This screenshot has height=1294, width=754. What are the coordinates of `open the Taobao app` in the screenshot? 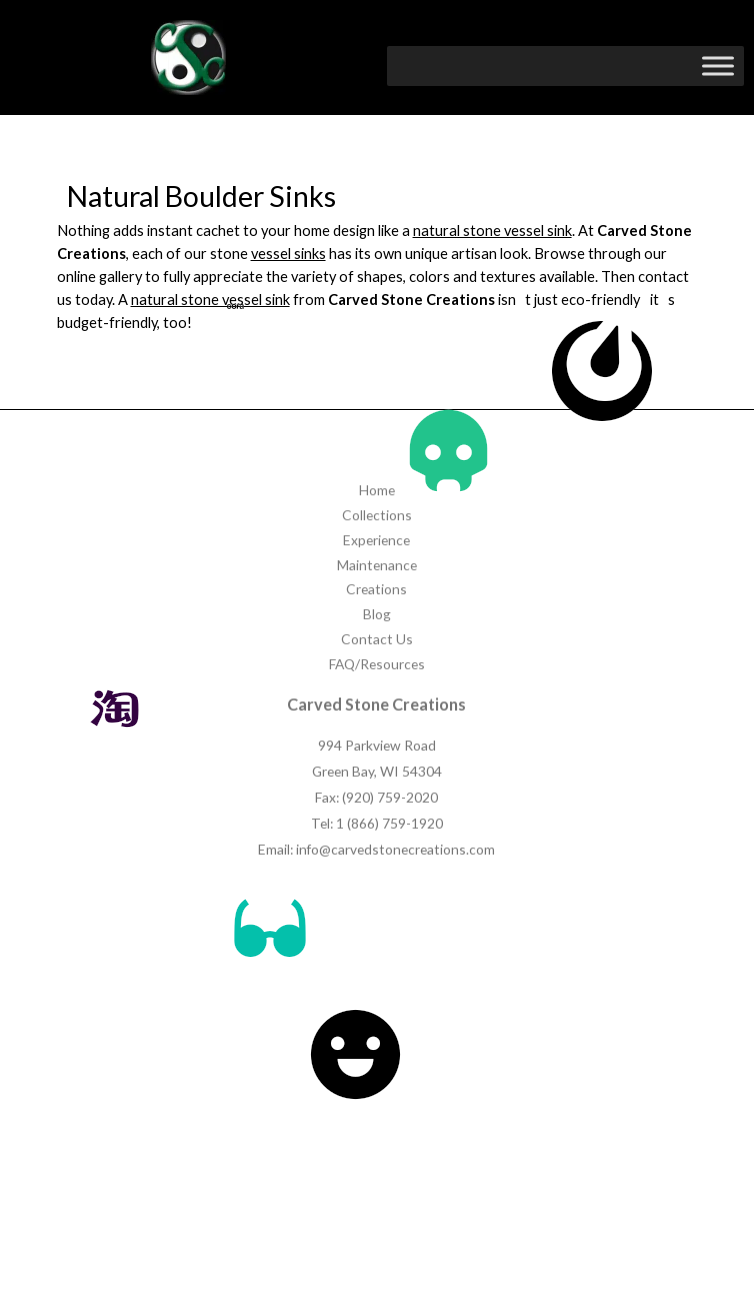 It's located at (114, 708).